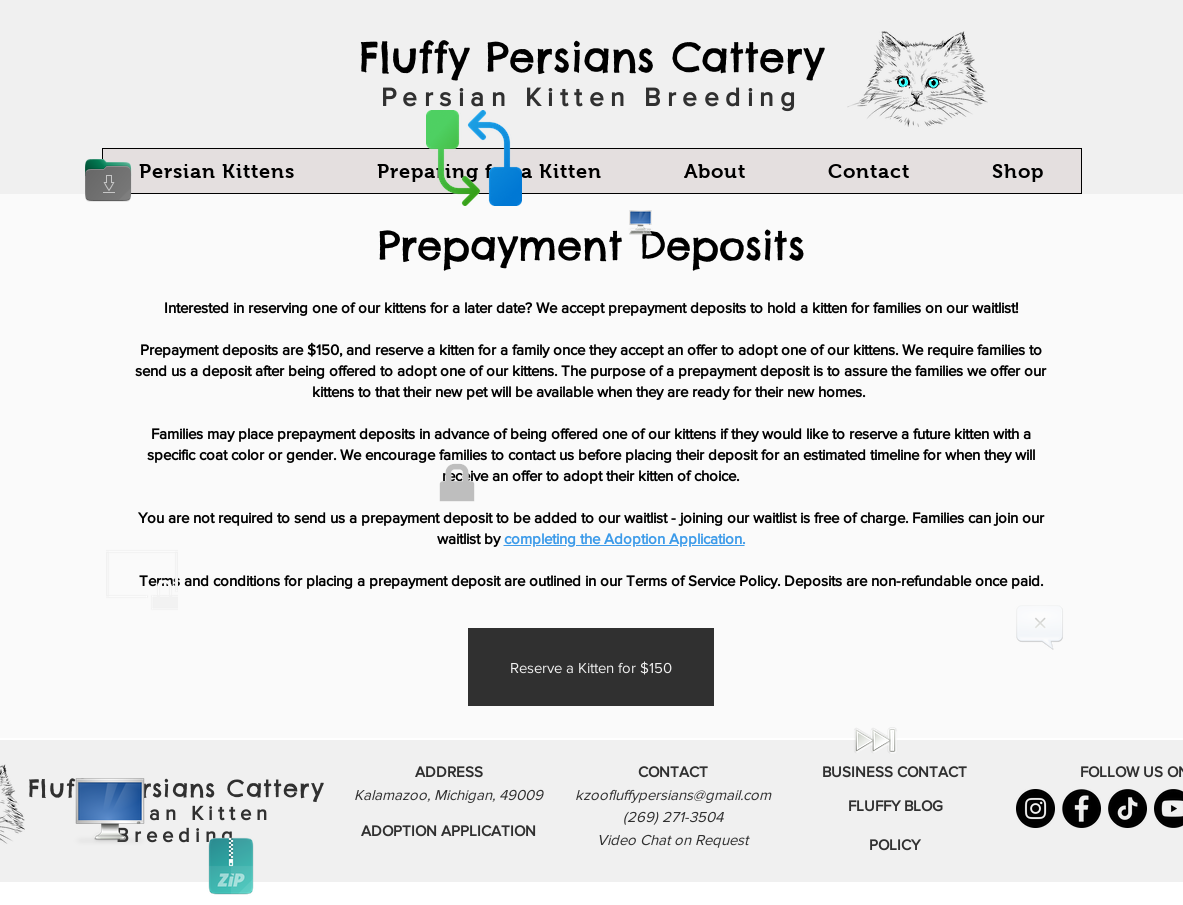  What do you see at coordinates (474, 158) in the screenshot?
I see `indicates an active connection between two devices or services` at bounding box center [474, 158].